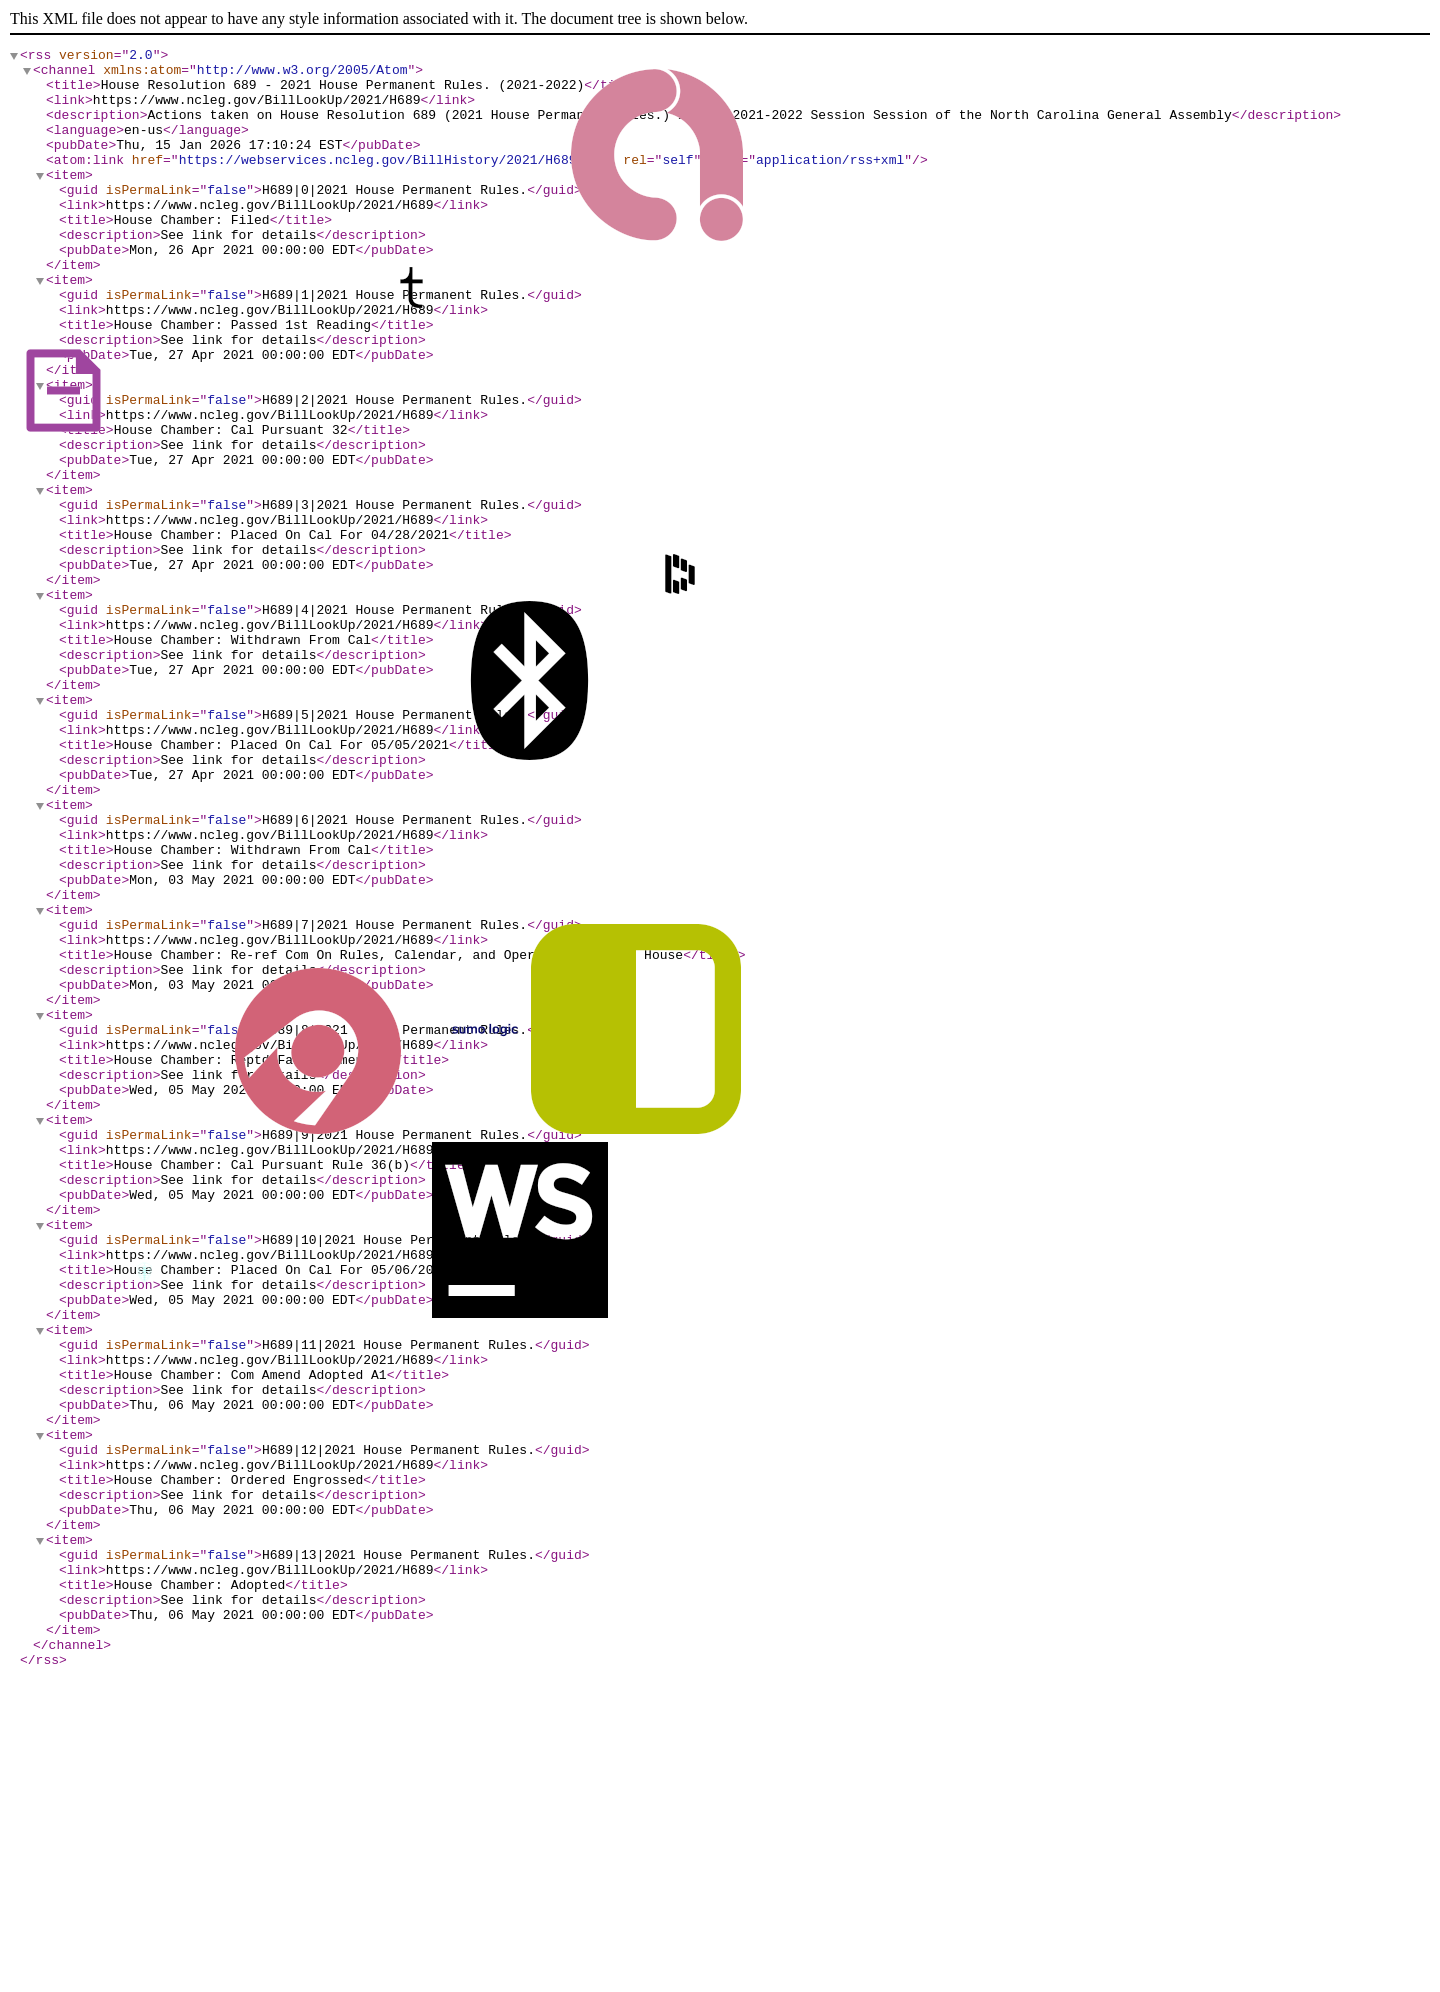 This screenshot has height=1992, width=1440. I want to click on visit the Koenigsegg website or app, so click(144, 1272).